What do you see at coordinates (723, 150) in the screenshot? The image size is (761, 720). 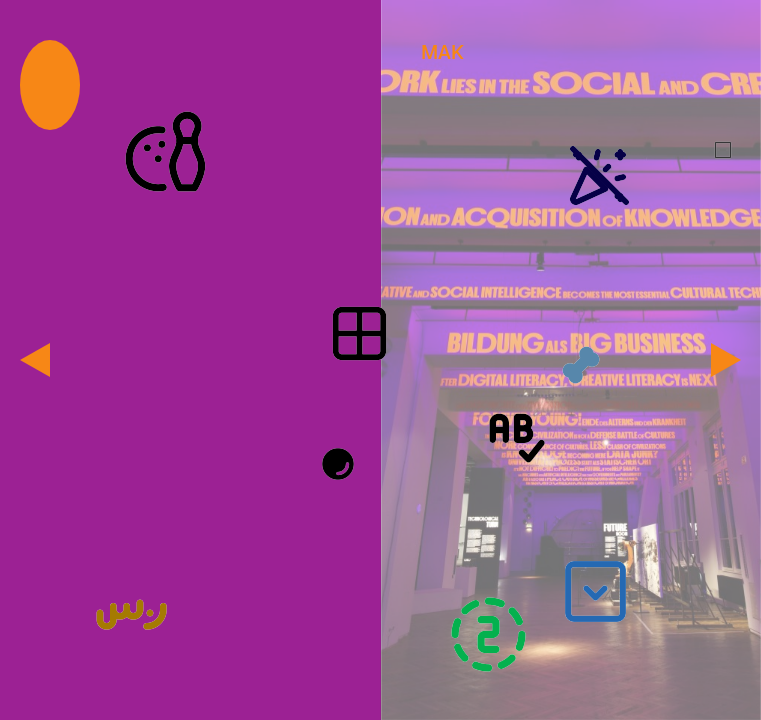 I see `collapse or minimize a section` at bounding box center [723, 150].